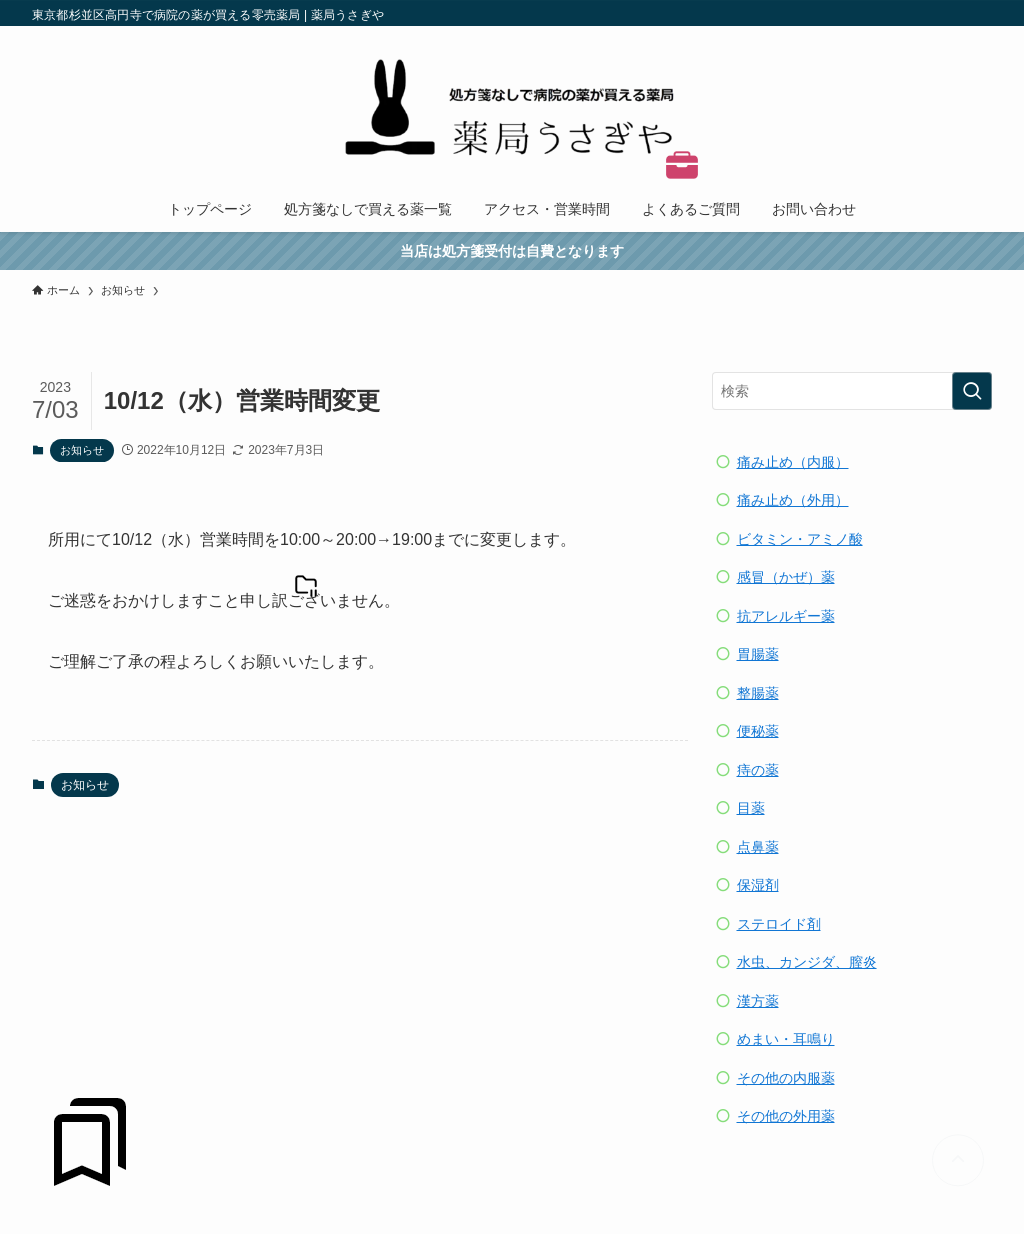 This screenshot has width=1024, height=1234. Describe the element at coordinates (306, 585) in the screenshot. I see `pause folder sync or backup` at that location.